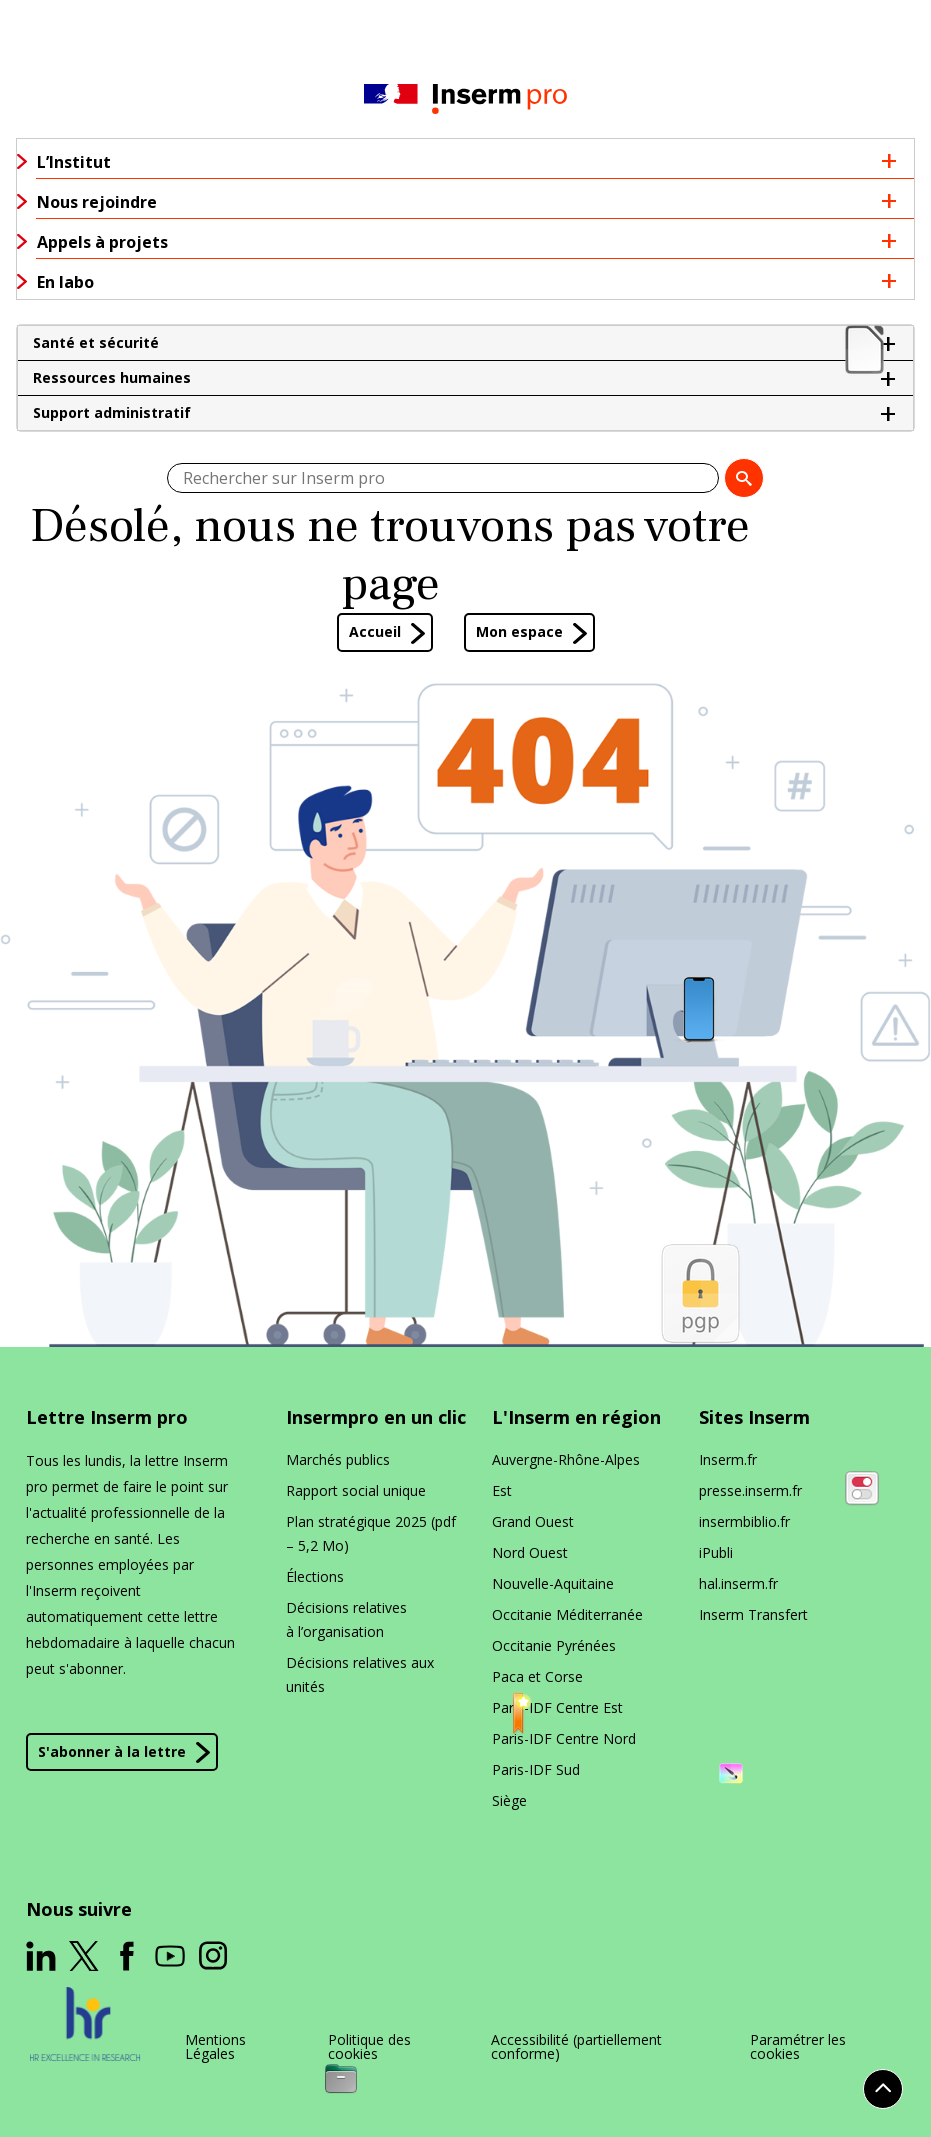 The width and height of the screenshot is (931, 2137). Describe the element at coordinates (519, 1714) in the screenshot. I see `add a new bookmark` at that location.